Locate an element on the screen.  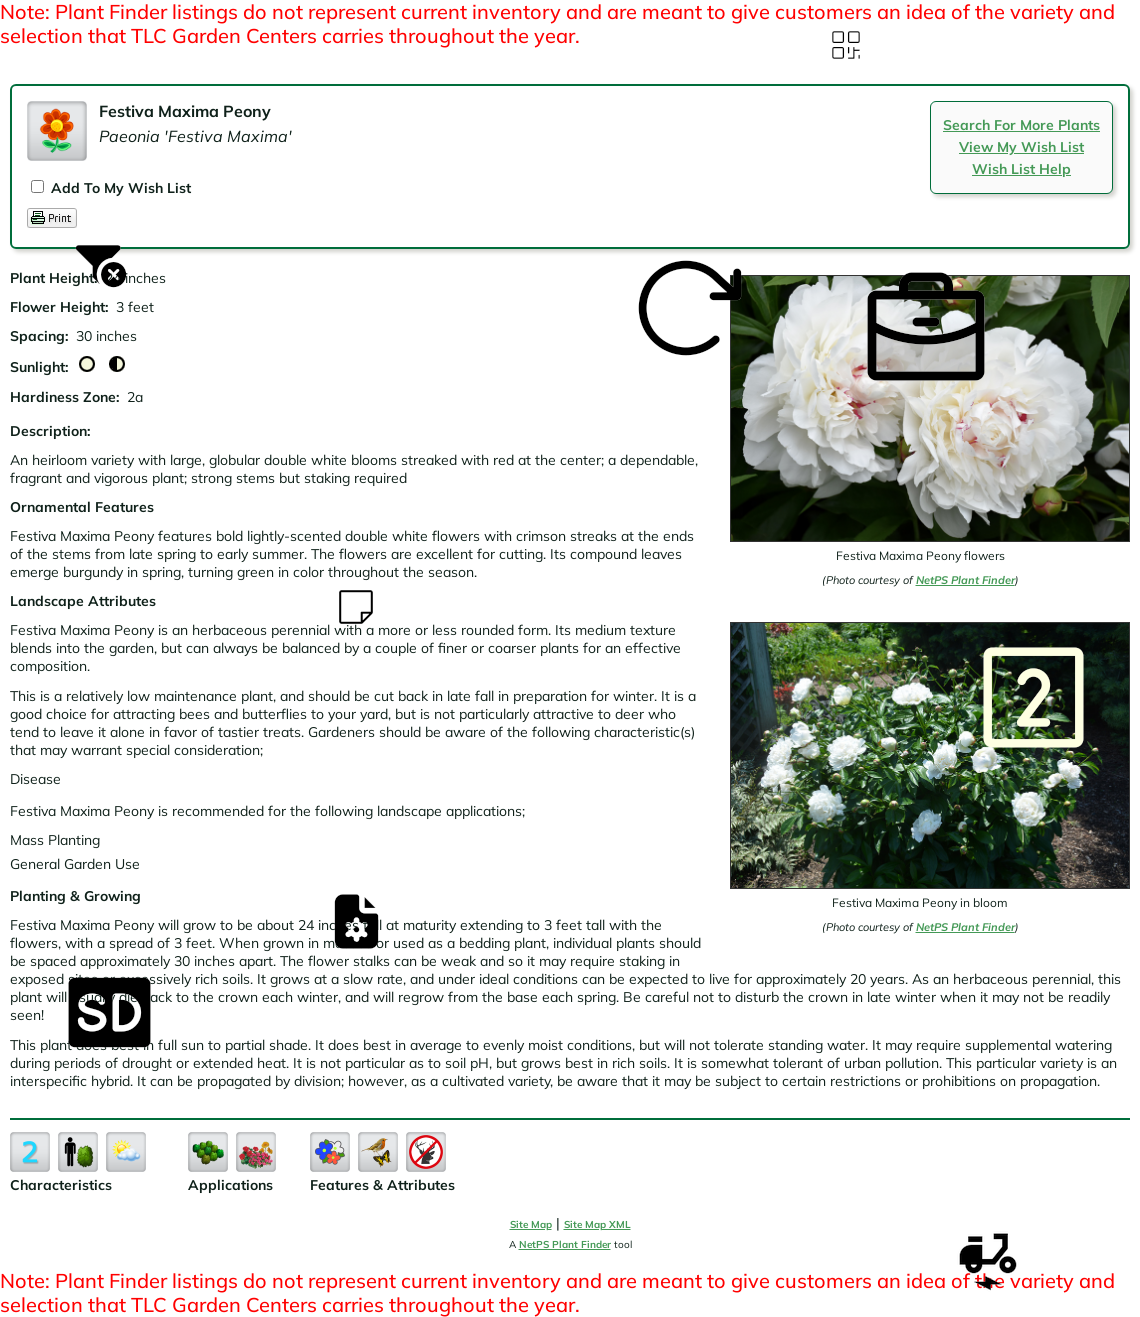
scan or generate a qr code is located at coordinates (846, 45).